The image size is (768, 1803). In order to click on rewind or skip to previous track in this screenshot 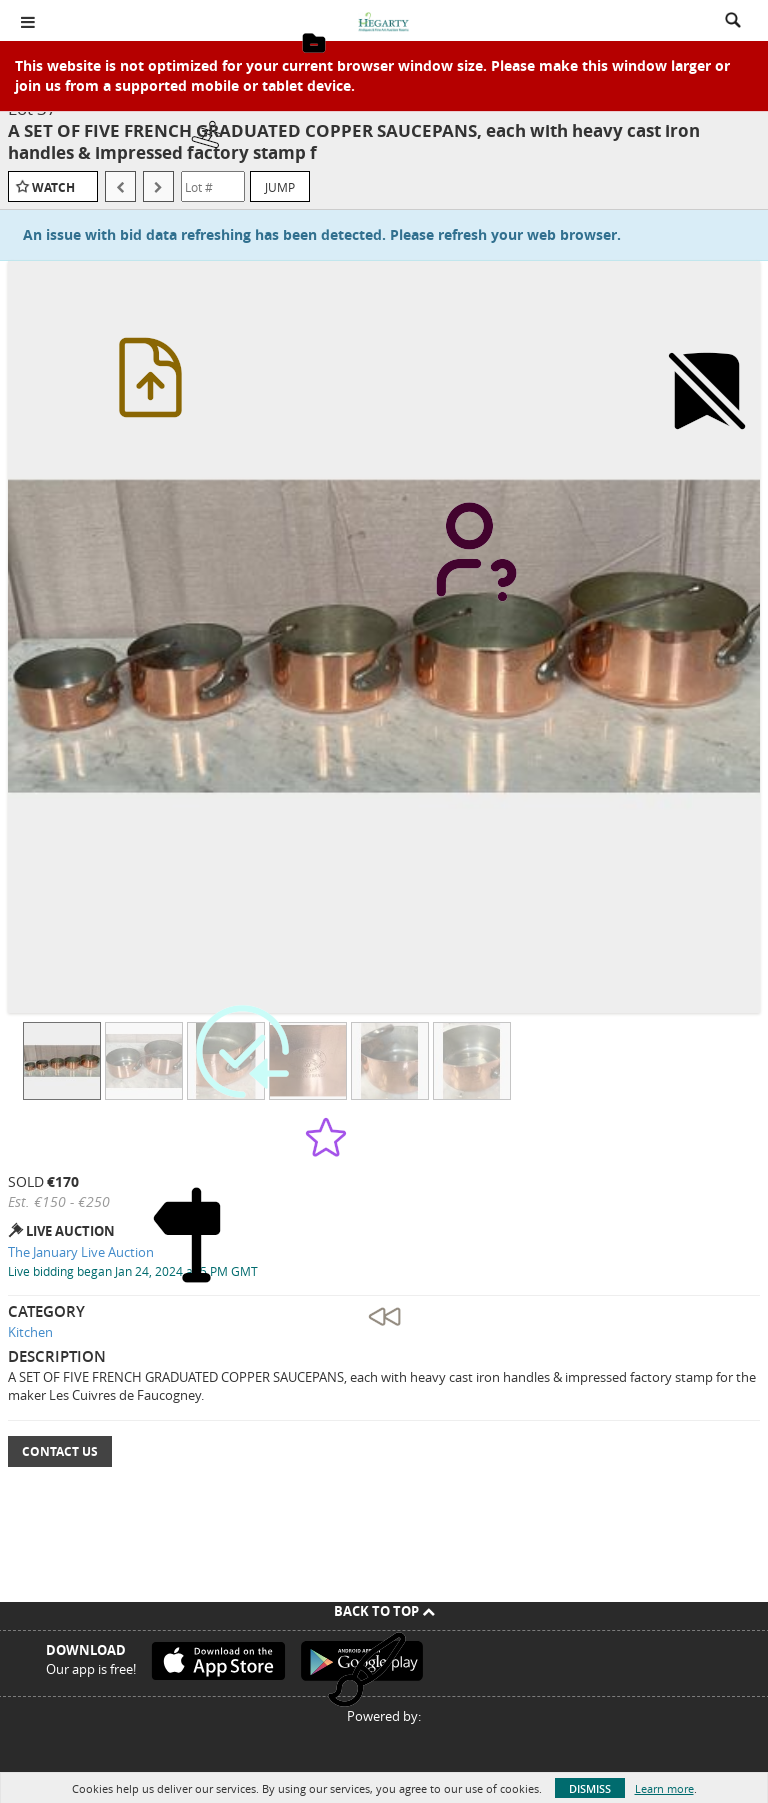, I will do `click(385, 1315)`.